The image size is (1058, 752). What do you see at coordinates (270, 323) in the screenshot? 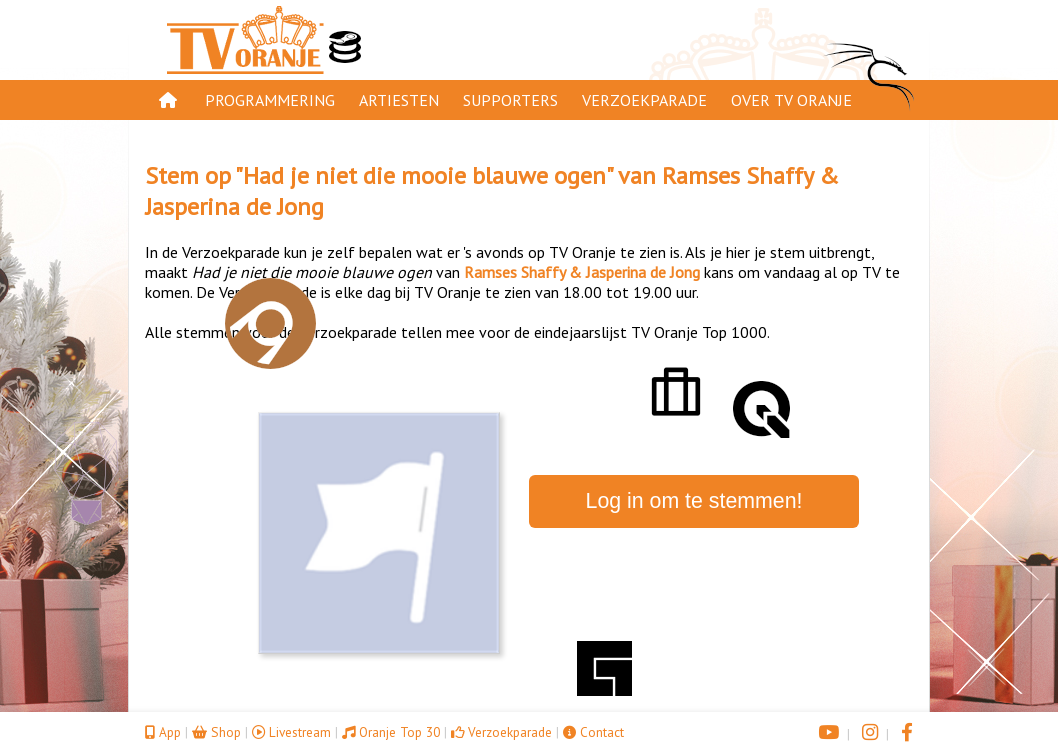
I see `visit AppVeyor CI/CD platform` at bounding box center [270, 323].